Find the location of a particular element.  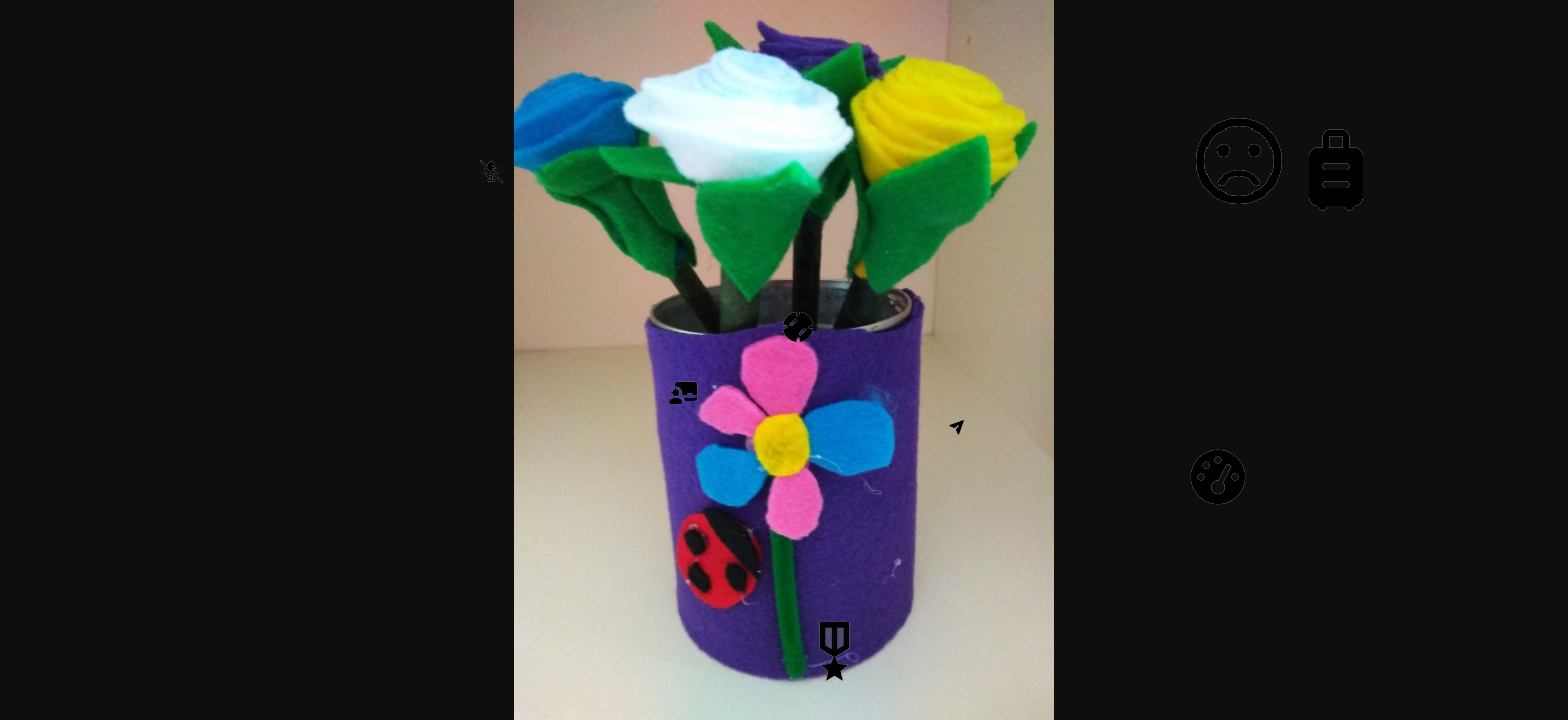

send a message is located at coordinates (956, 427).